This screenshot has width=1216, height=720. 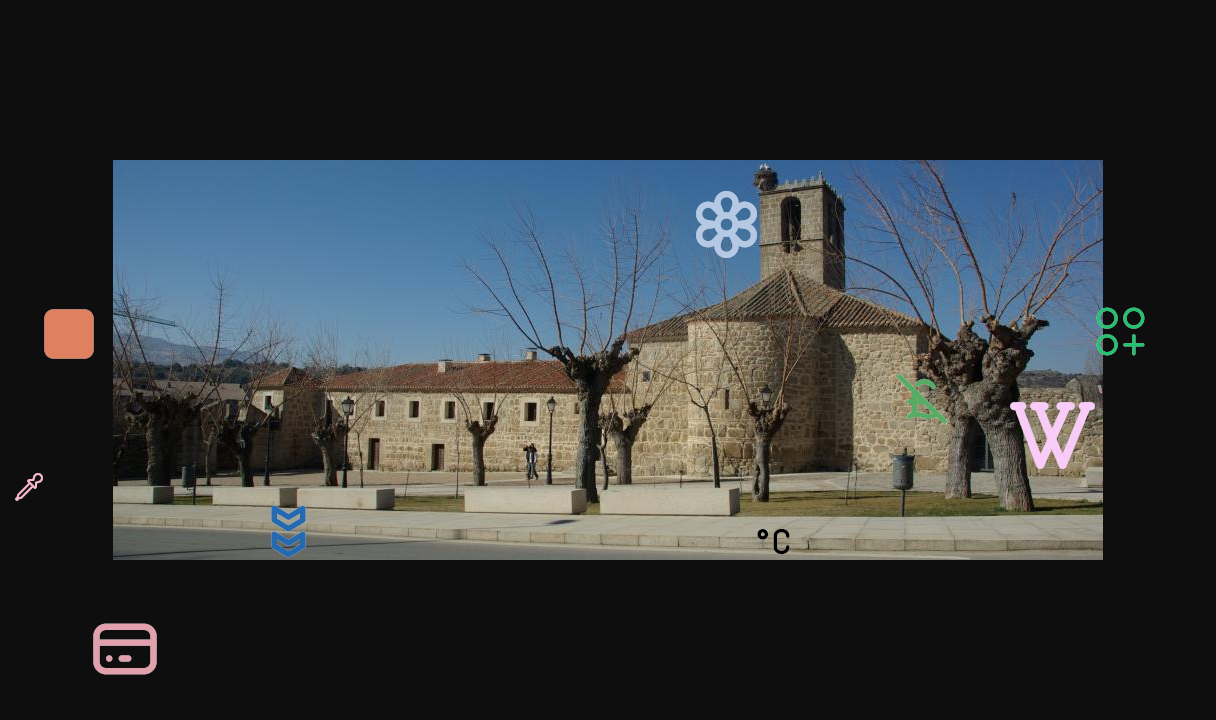 I want to click on add a new item to a group or collection, so click(x=1120, y=331).